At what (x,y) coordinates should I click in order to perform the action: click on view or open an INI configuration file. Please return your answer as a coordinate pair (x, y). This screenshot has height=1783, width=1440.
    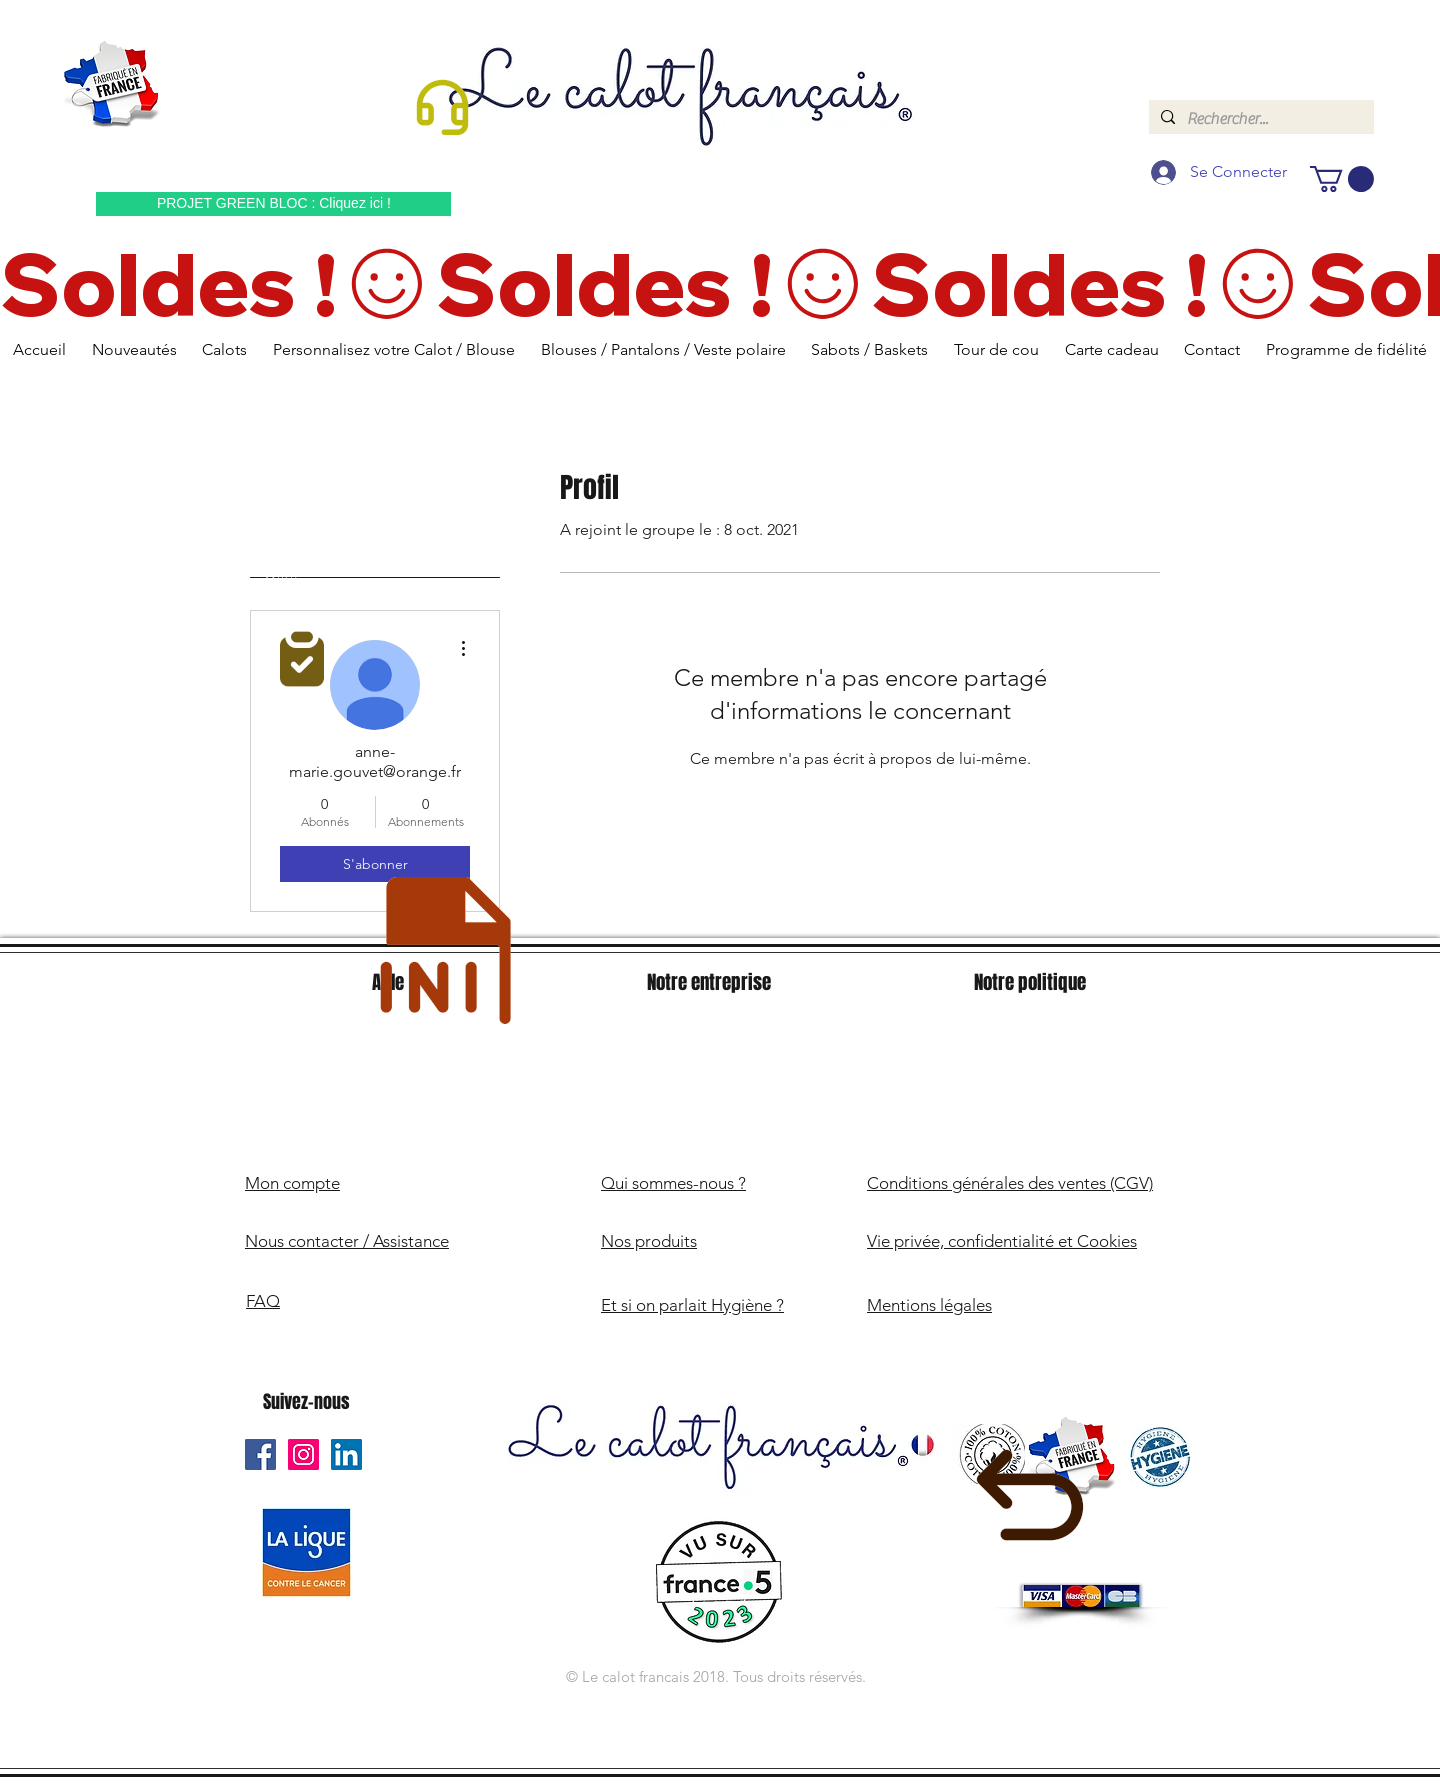
    Looking at the image, I should click on (448, 950).